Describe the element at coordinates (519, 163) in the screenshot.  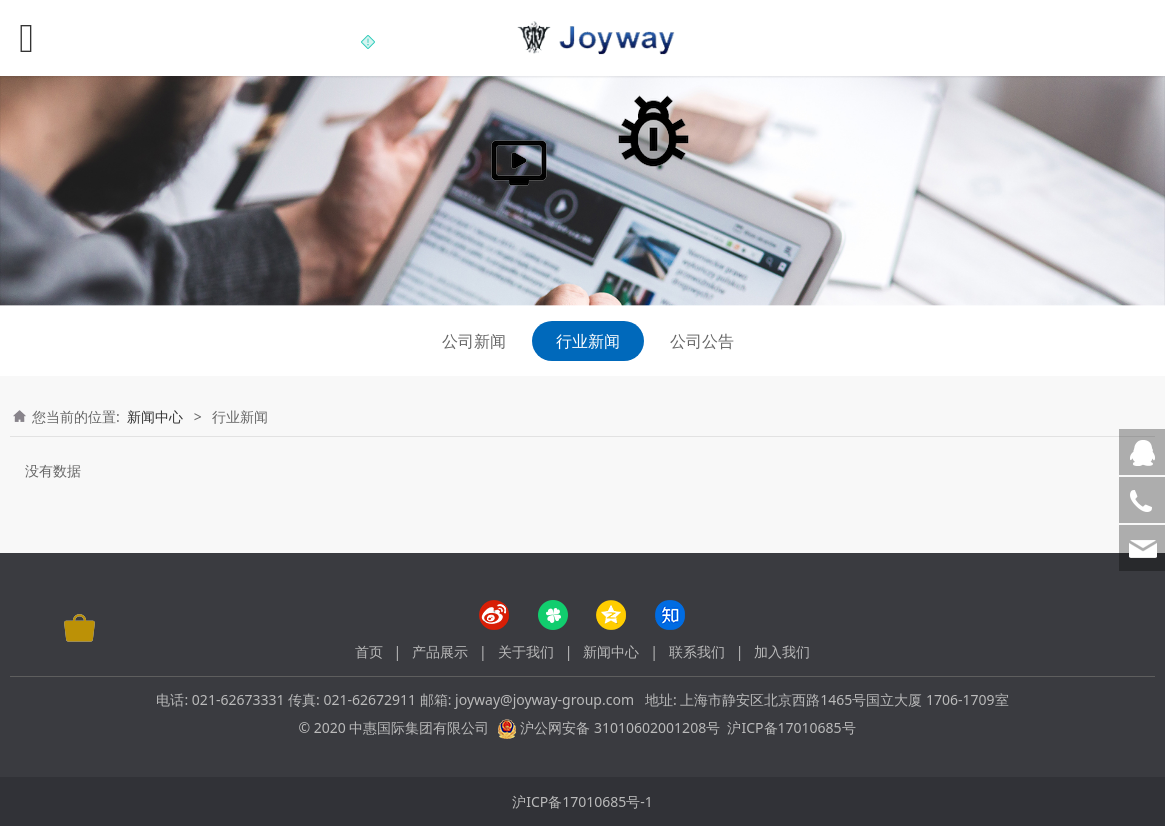
I see `access video on demand or streaming content` at that location.